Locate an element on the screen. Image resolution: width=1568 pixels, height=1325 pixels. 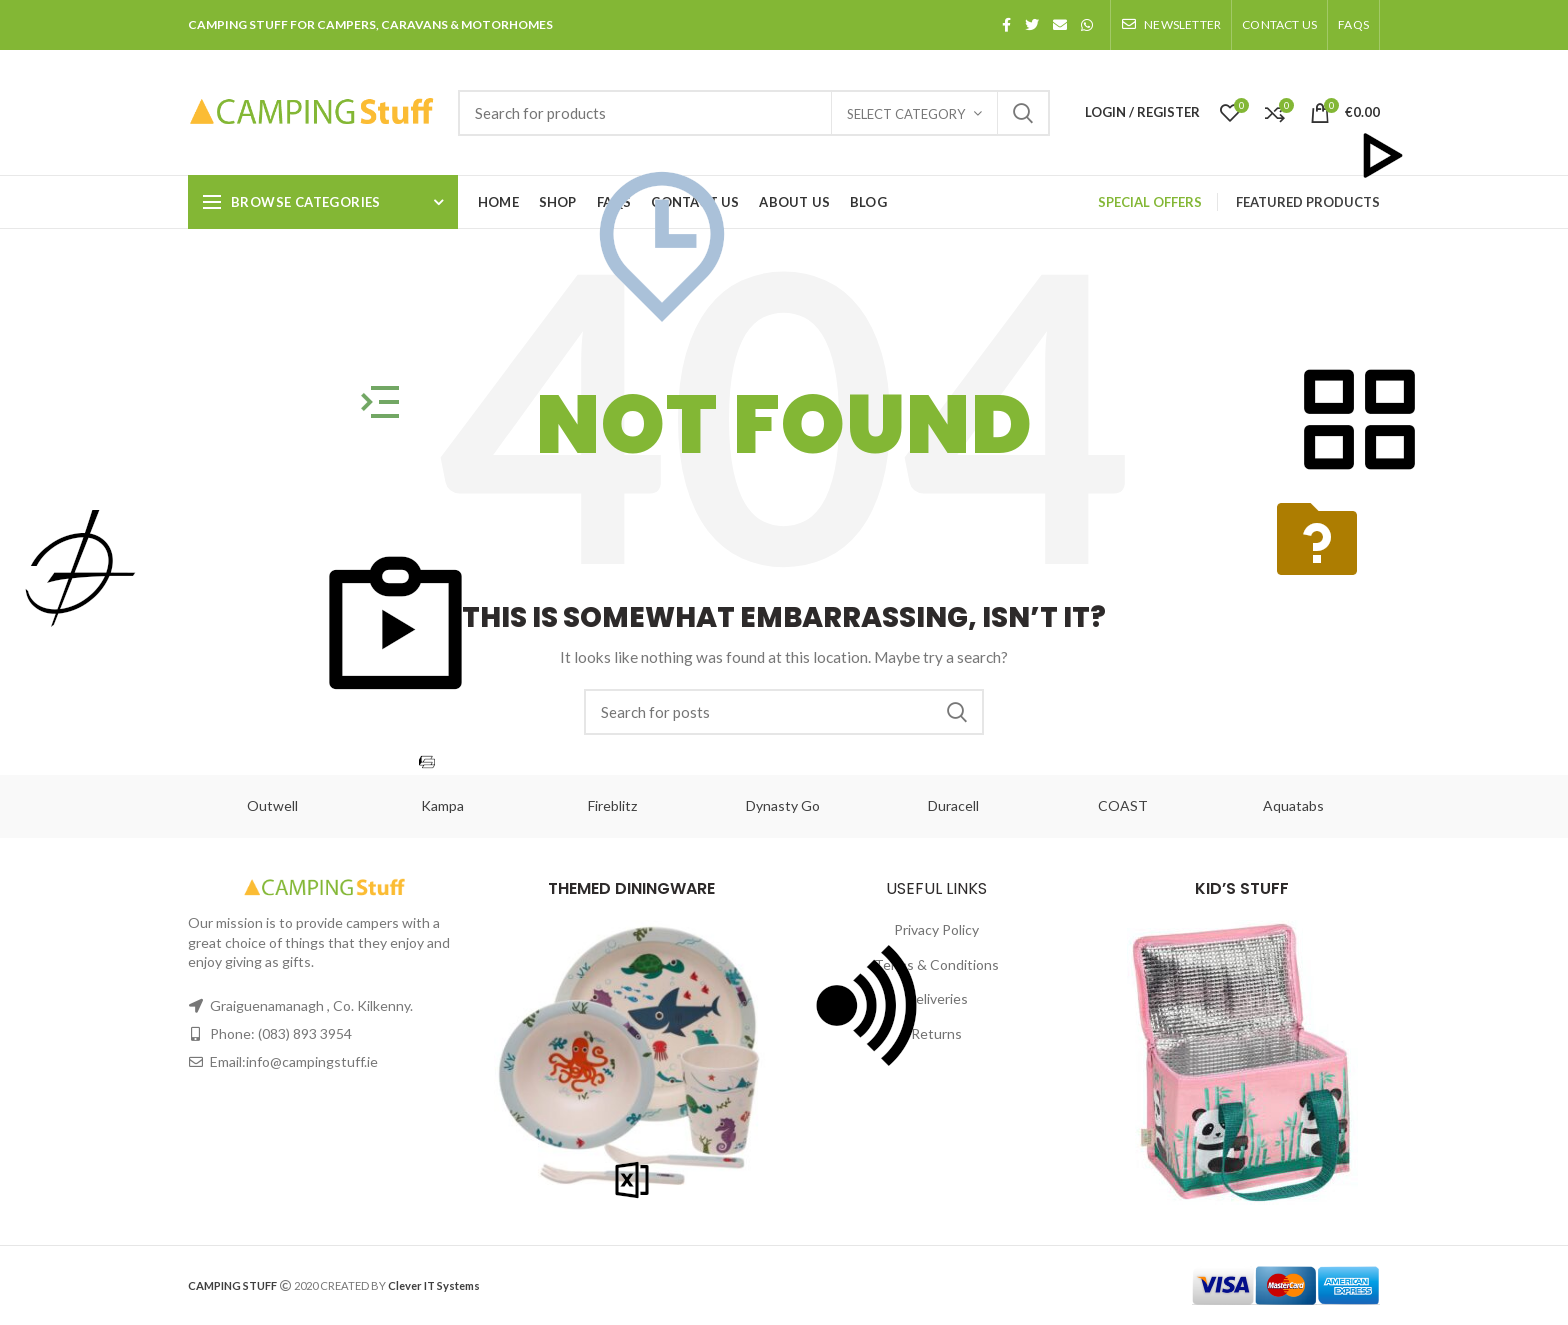
start a presentation slideshow is located at coordinates (395, 629).